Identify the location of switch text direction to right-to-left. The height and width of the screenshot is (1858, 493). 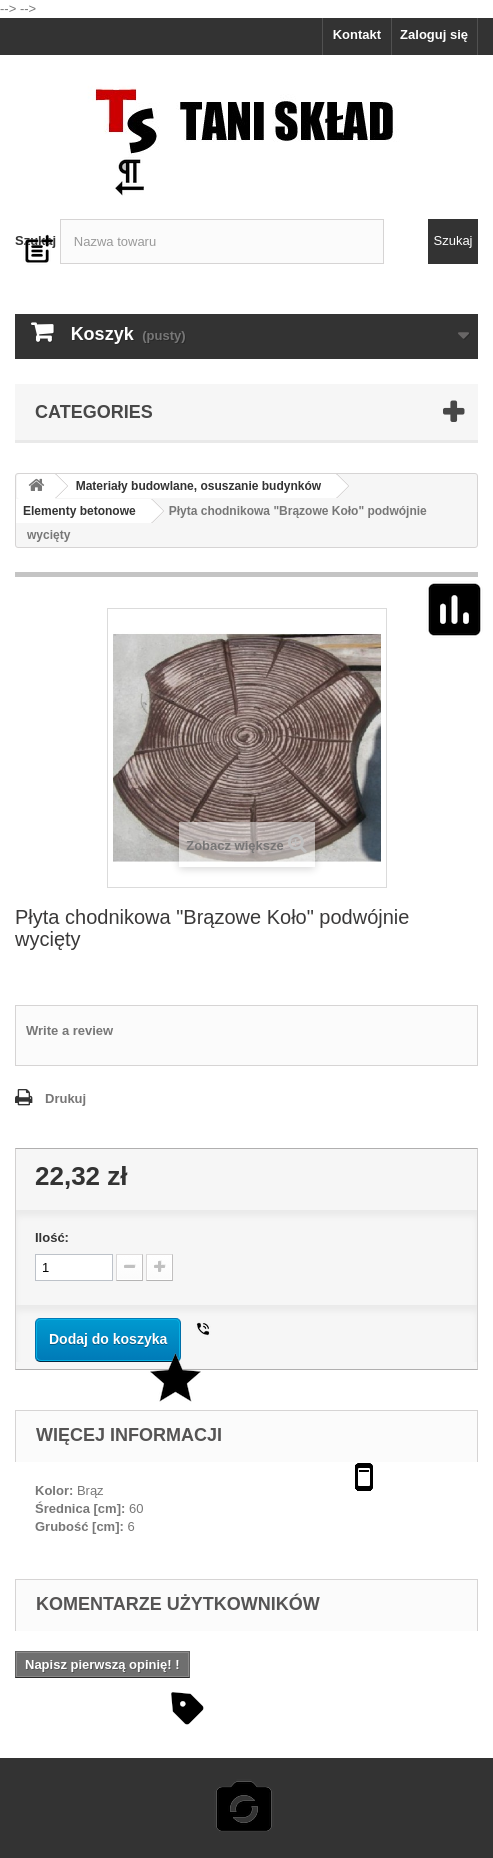
(129, 177).